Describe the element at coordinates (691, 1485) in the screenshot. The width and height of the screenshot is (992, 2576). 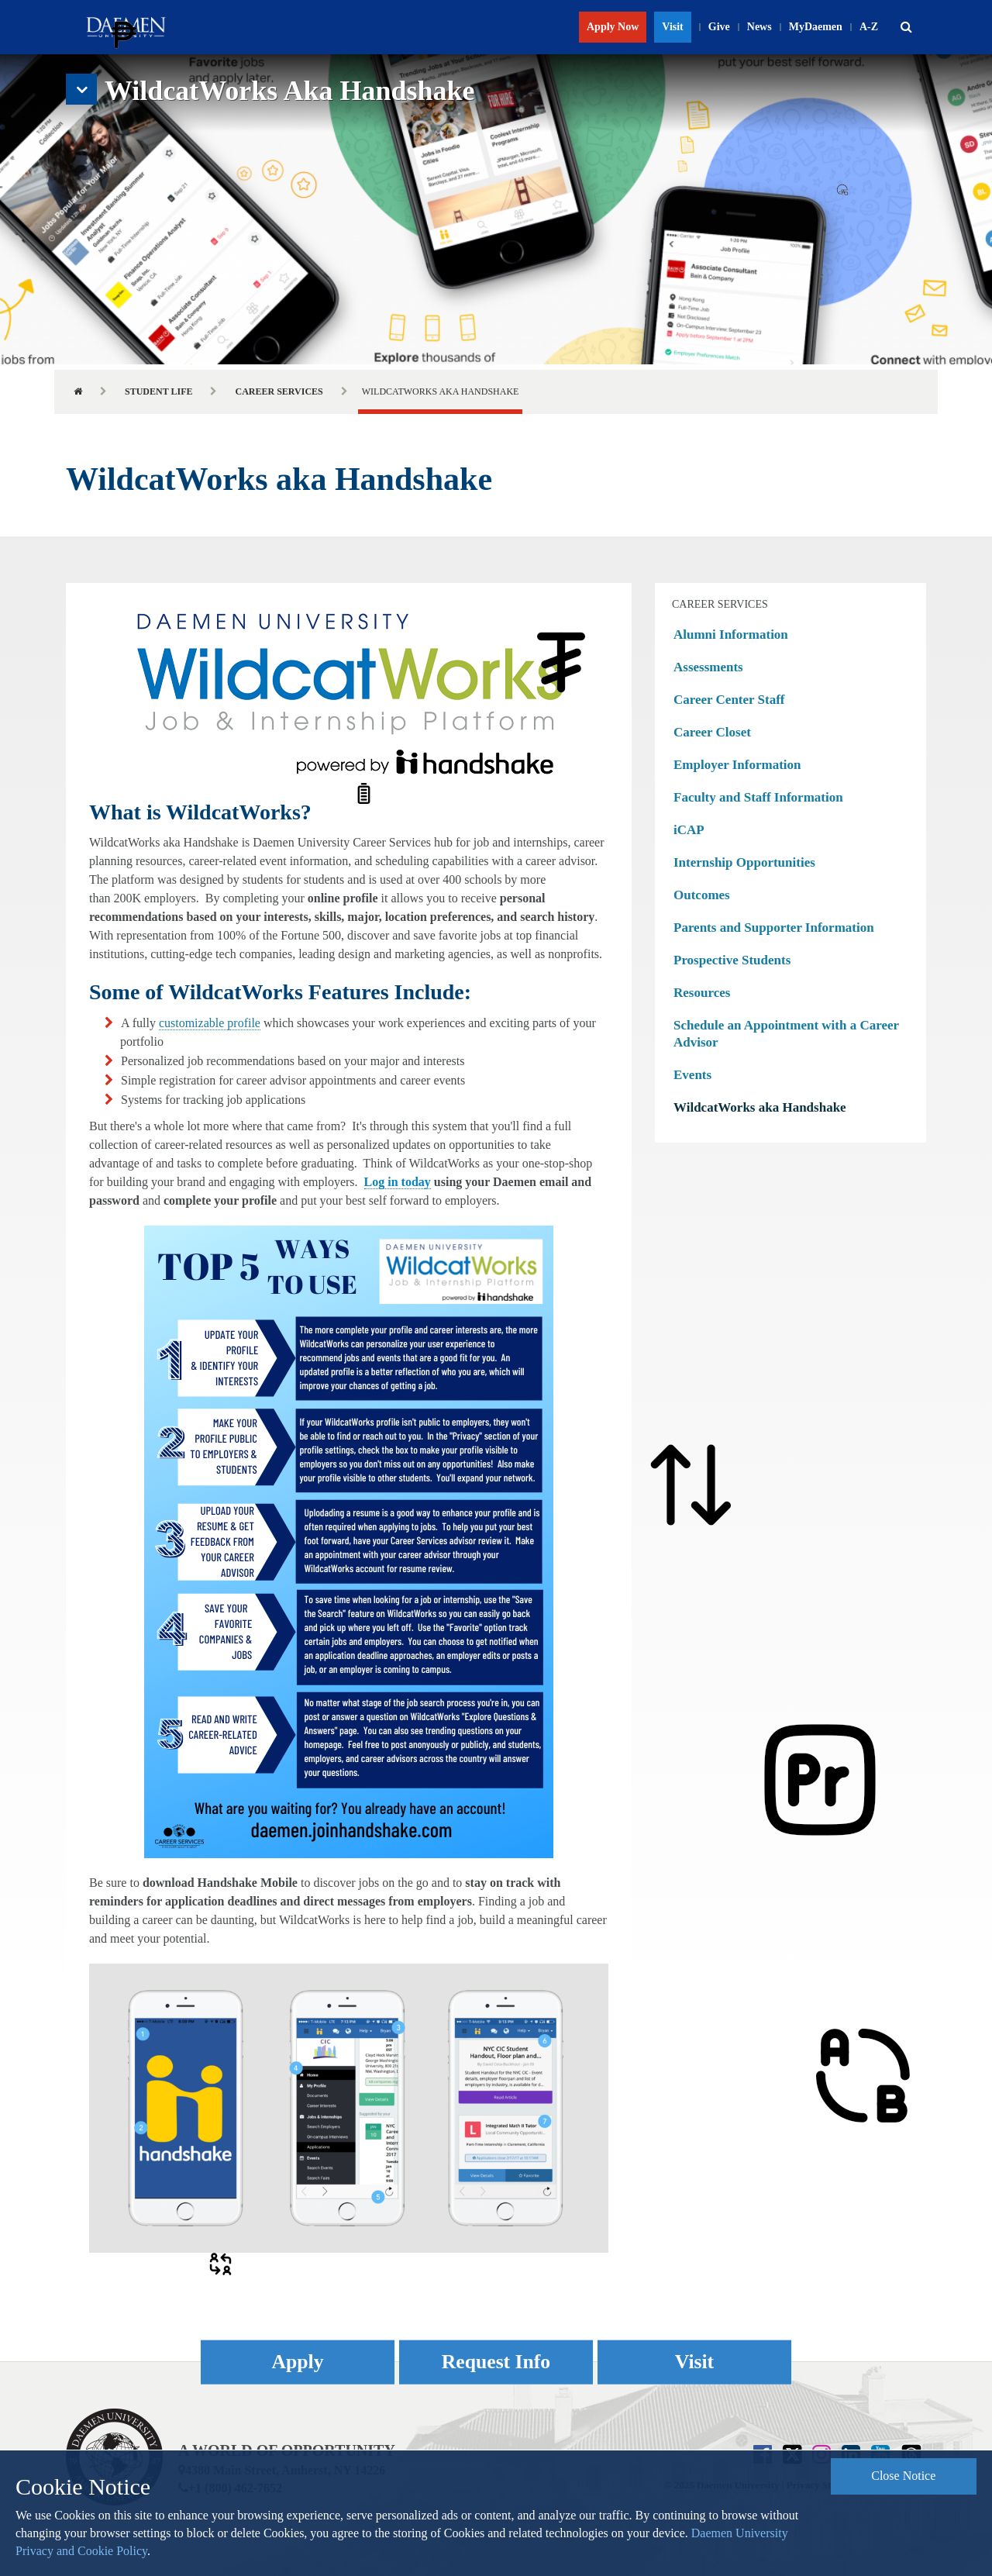
I see `sort items in ascending or descending order` at that location.